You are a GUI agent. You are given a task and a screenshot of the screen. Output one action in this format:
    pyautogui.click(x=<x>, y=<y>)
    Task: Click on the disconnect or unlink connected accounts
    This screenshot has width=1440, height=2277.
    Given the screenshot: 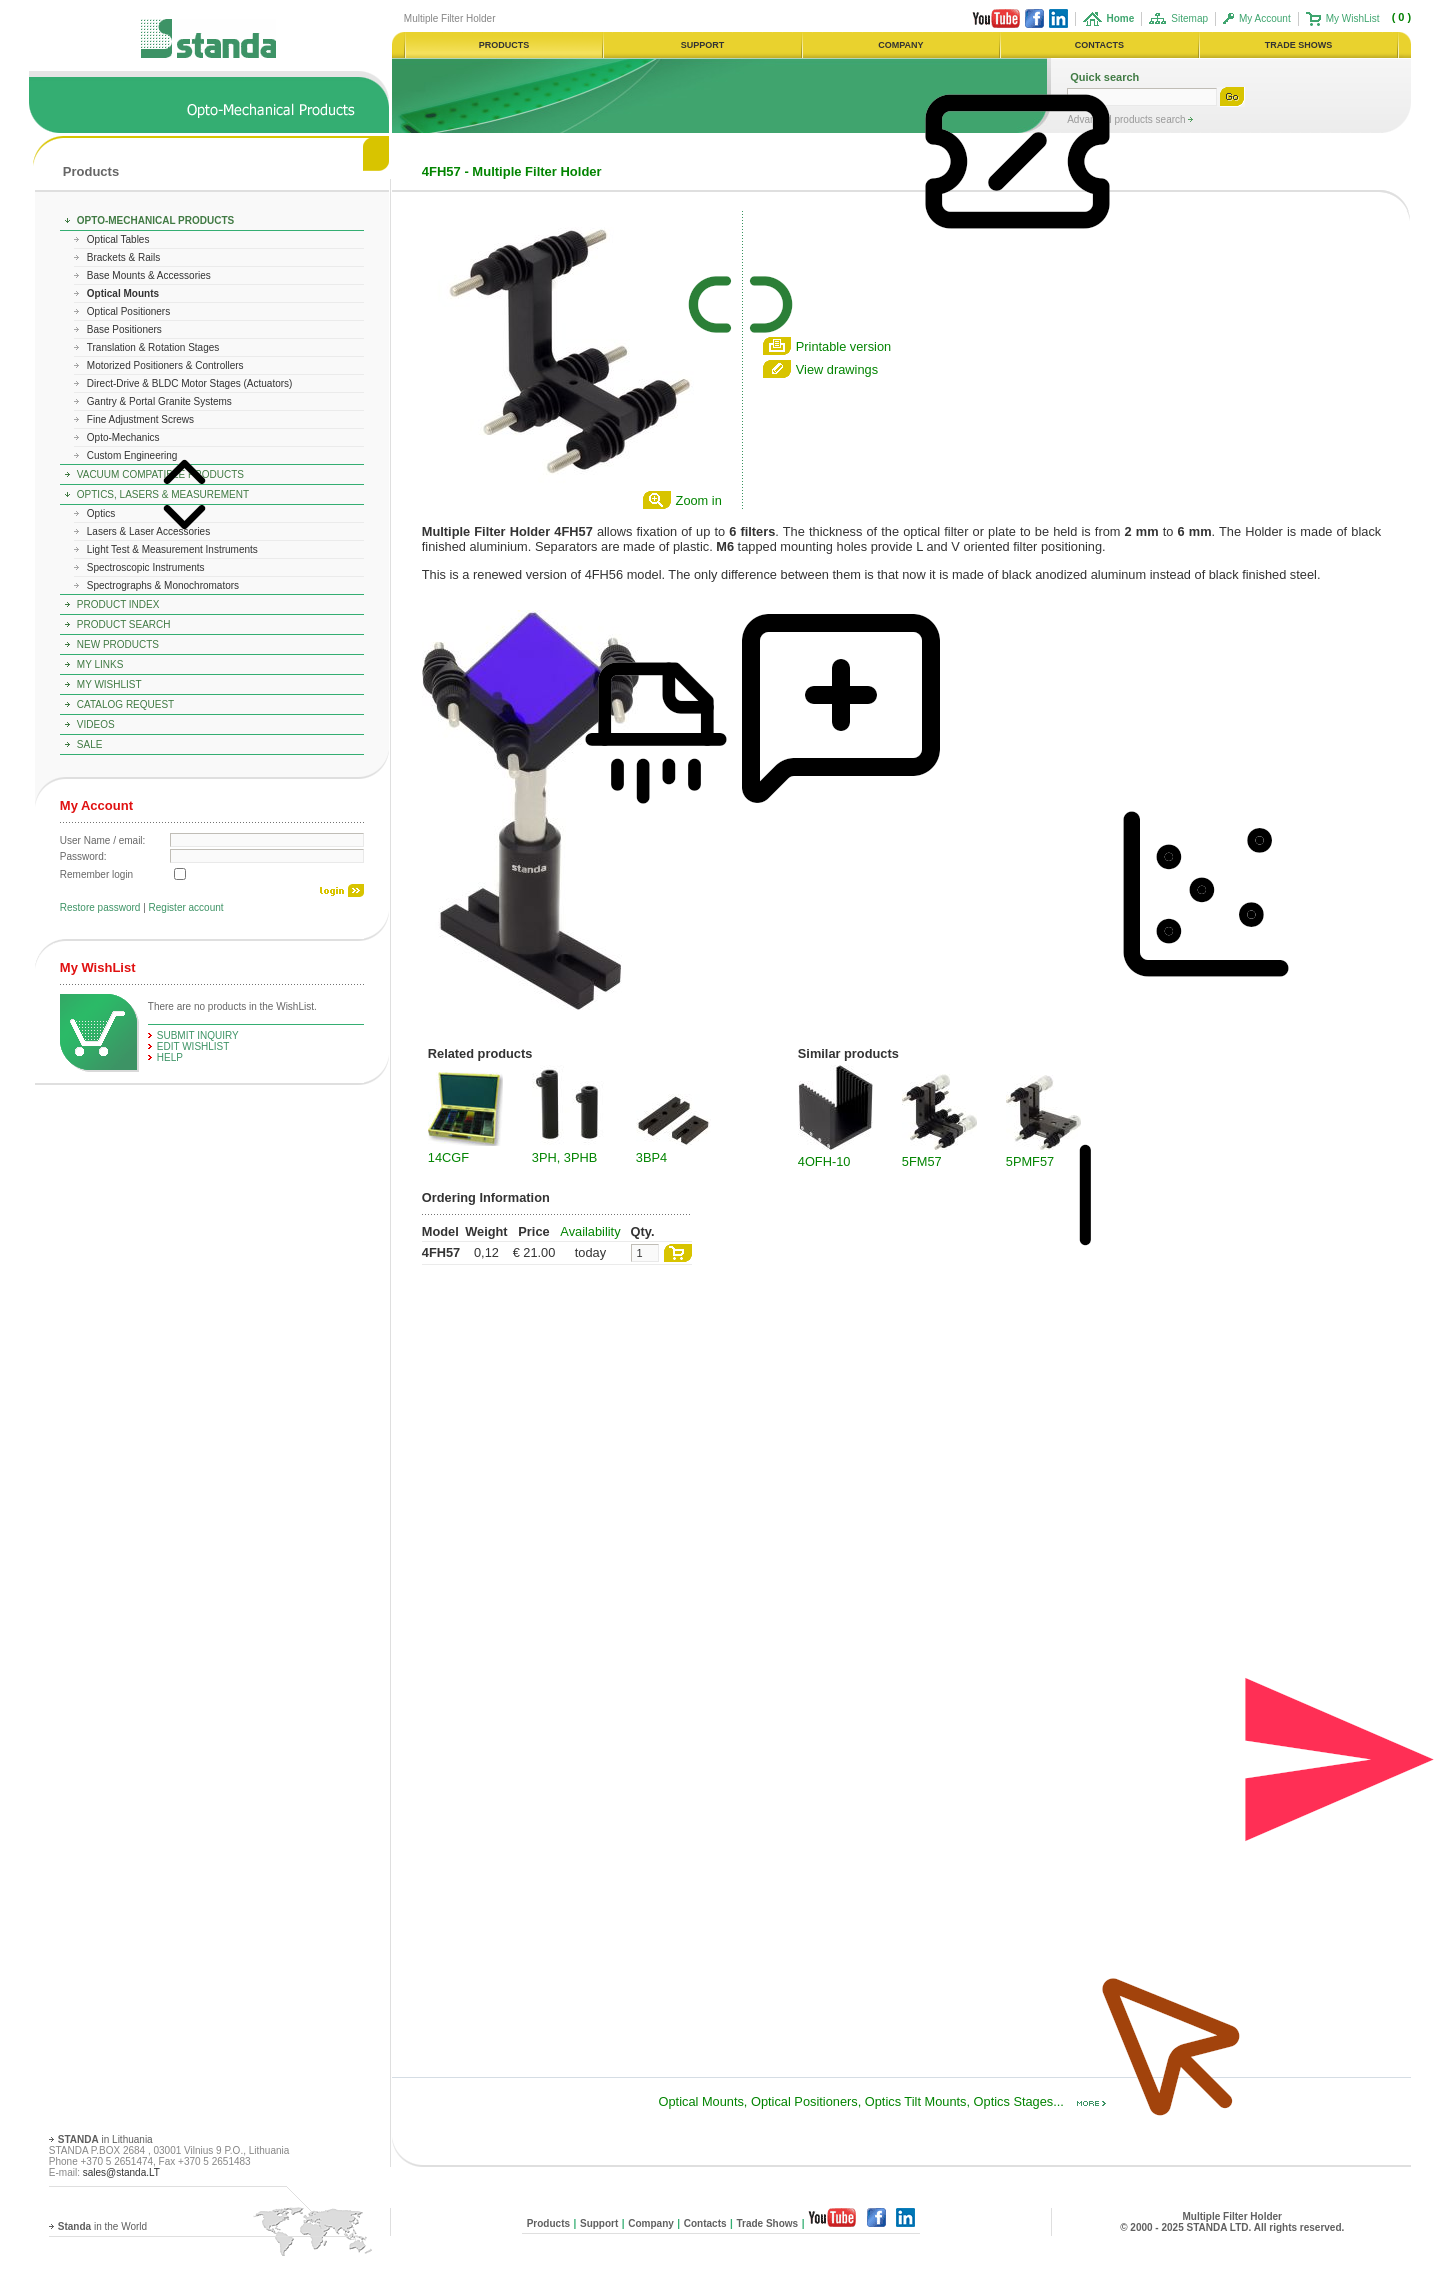 What is the action you would take?
    pyautogui.click(x=740, y=304)
    